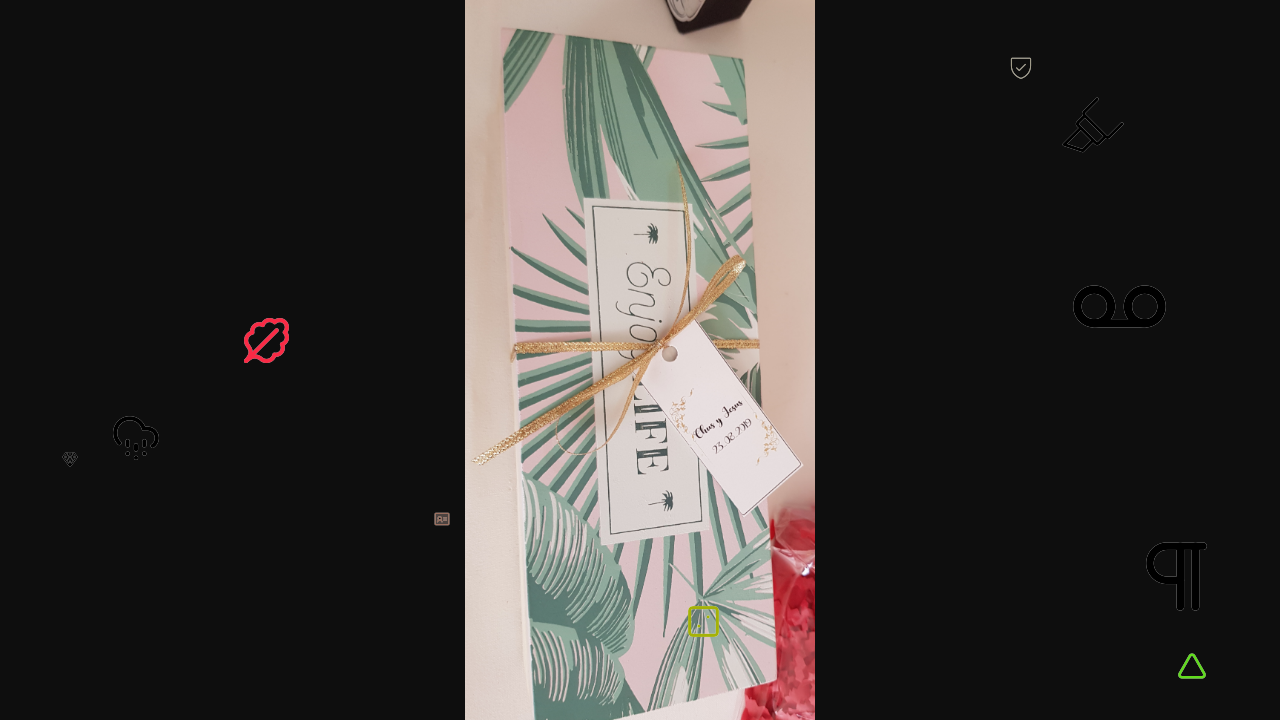 This screenshot has height=720, width=1280. Describe the element at coordinates (1021, 67) in the screenshot. I see `indicates verified or secure status` at that location.